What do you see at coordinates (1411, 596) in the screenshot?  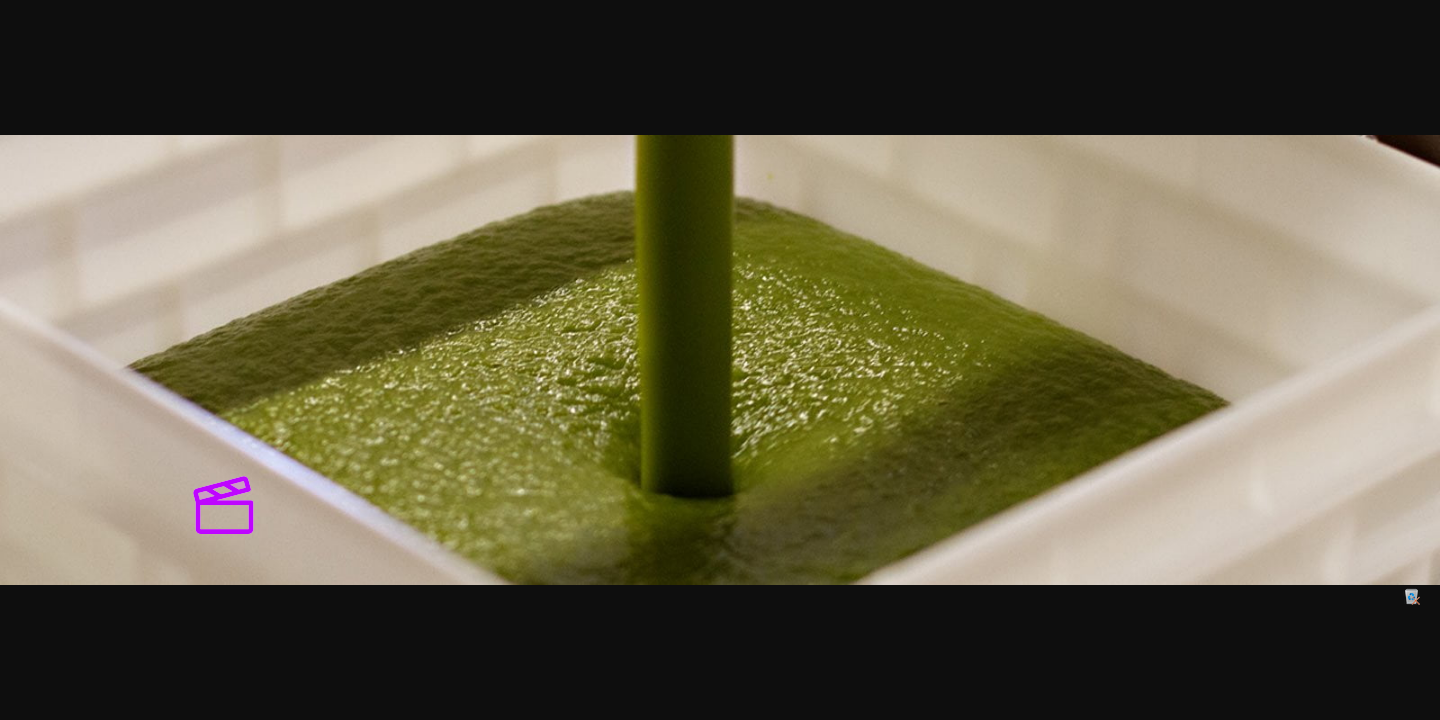 I see `empty recycle bin with no items to restore` at bounding box center [1411, 596].